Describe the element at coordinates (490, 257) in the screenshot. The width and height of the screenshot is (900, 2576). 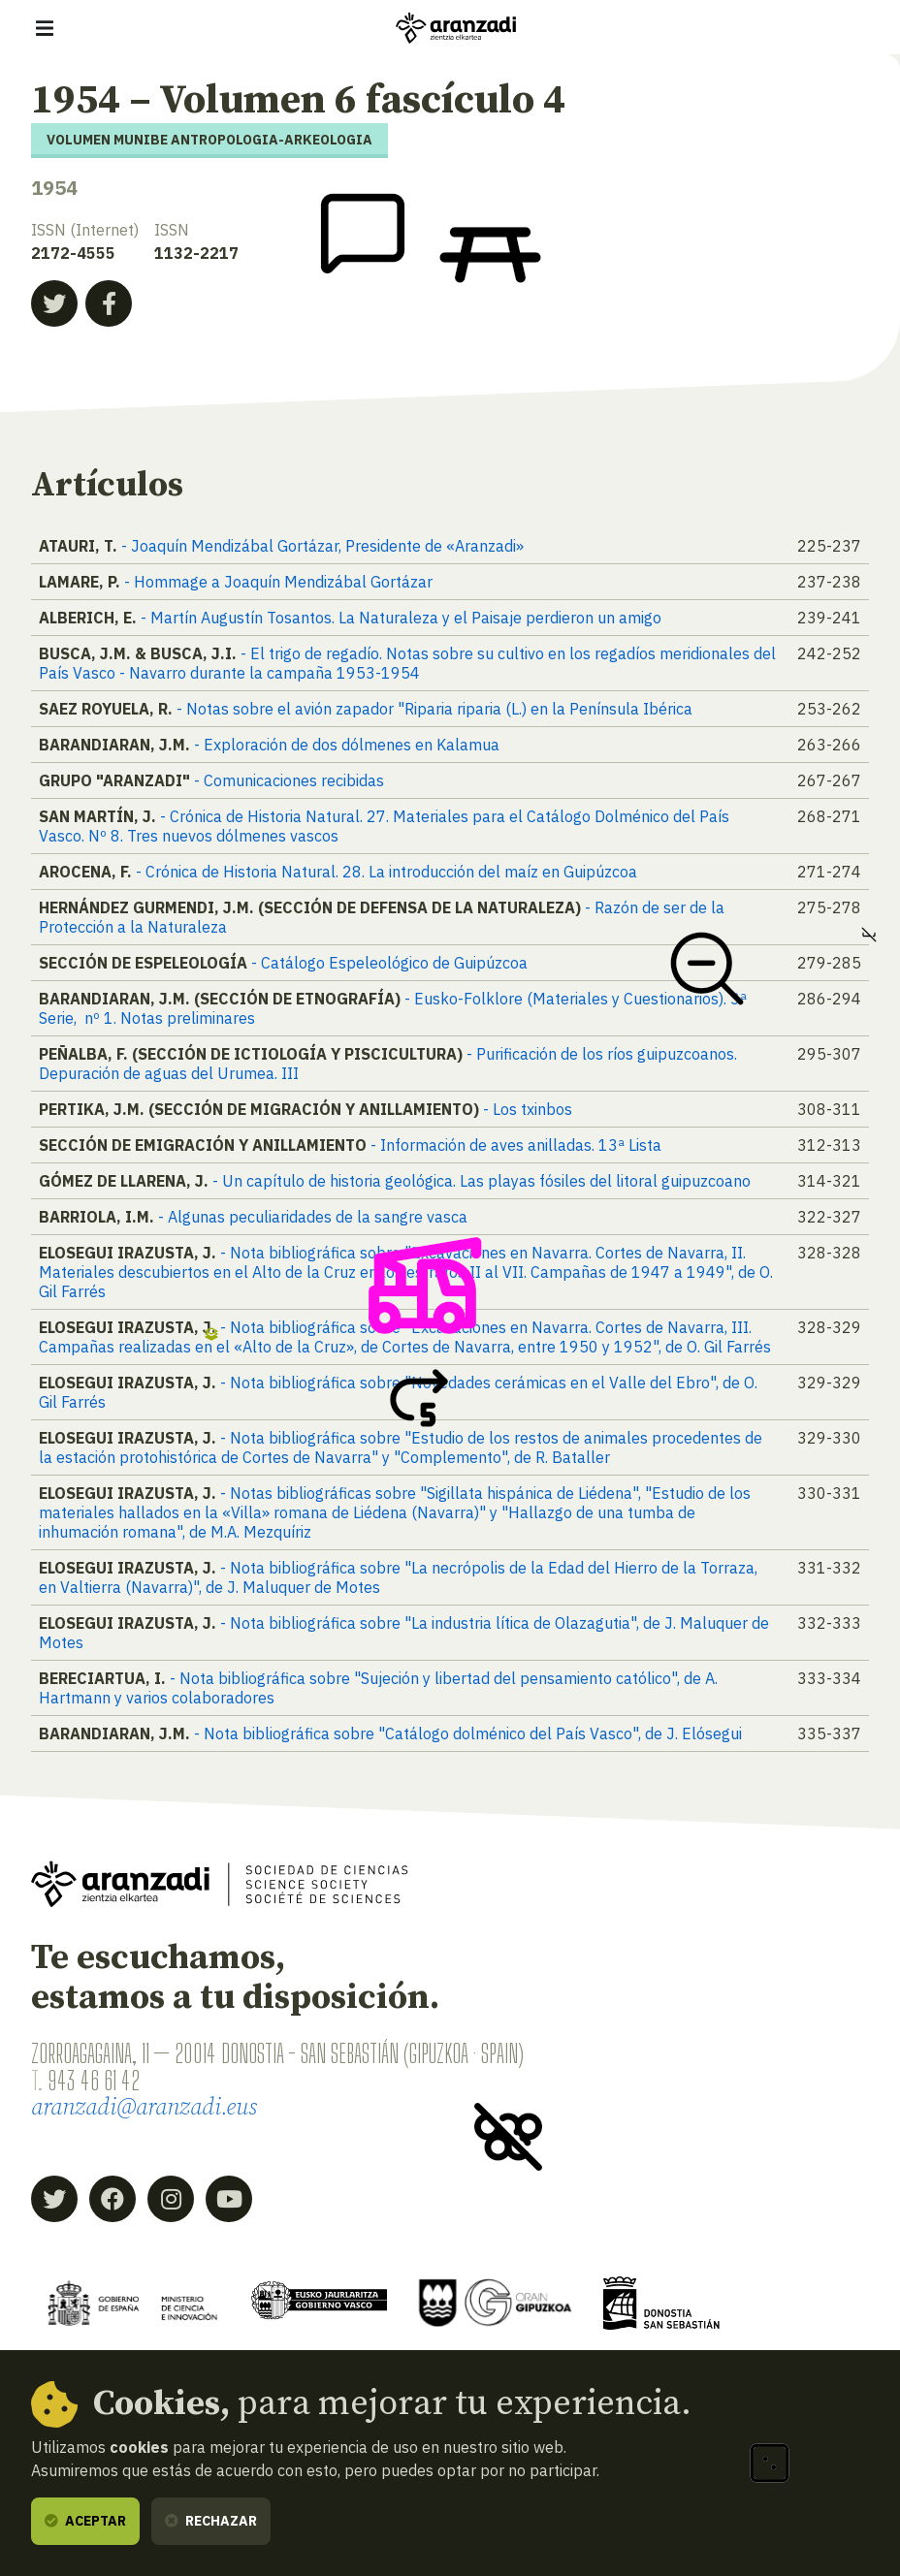
I see `find nearby picnic areas` at that location.